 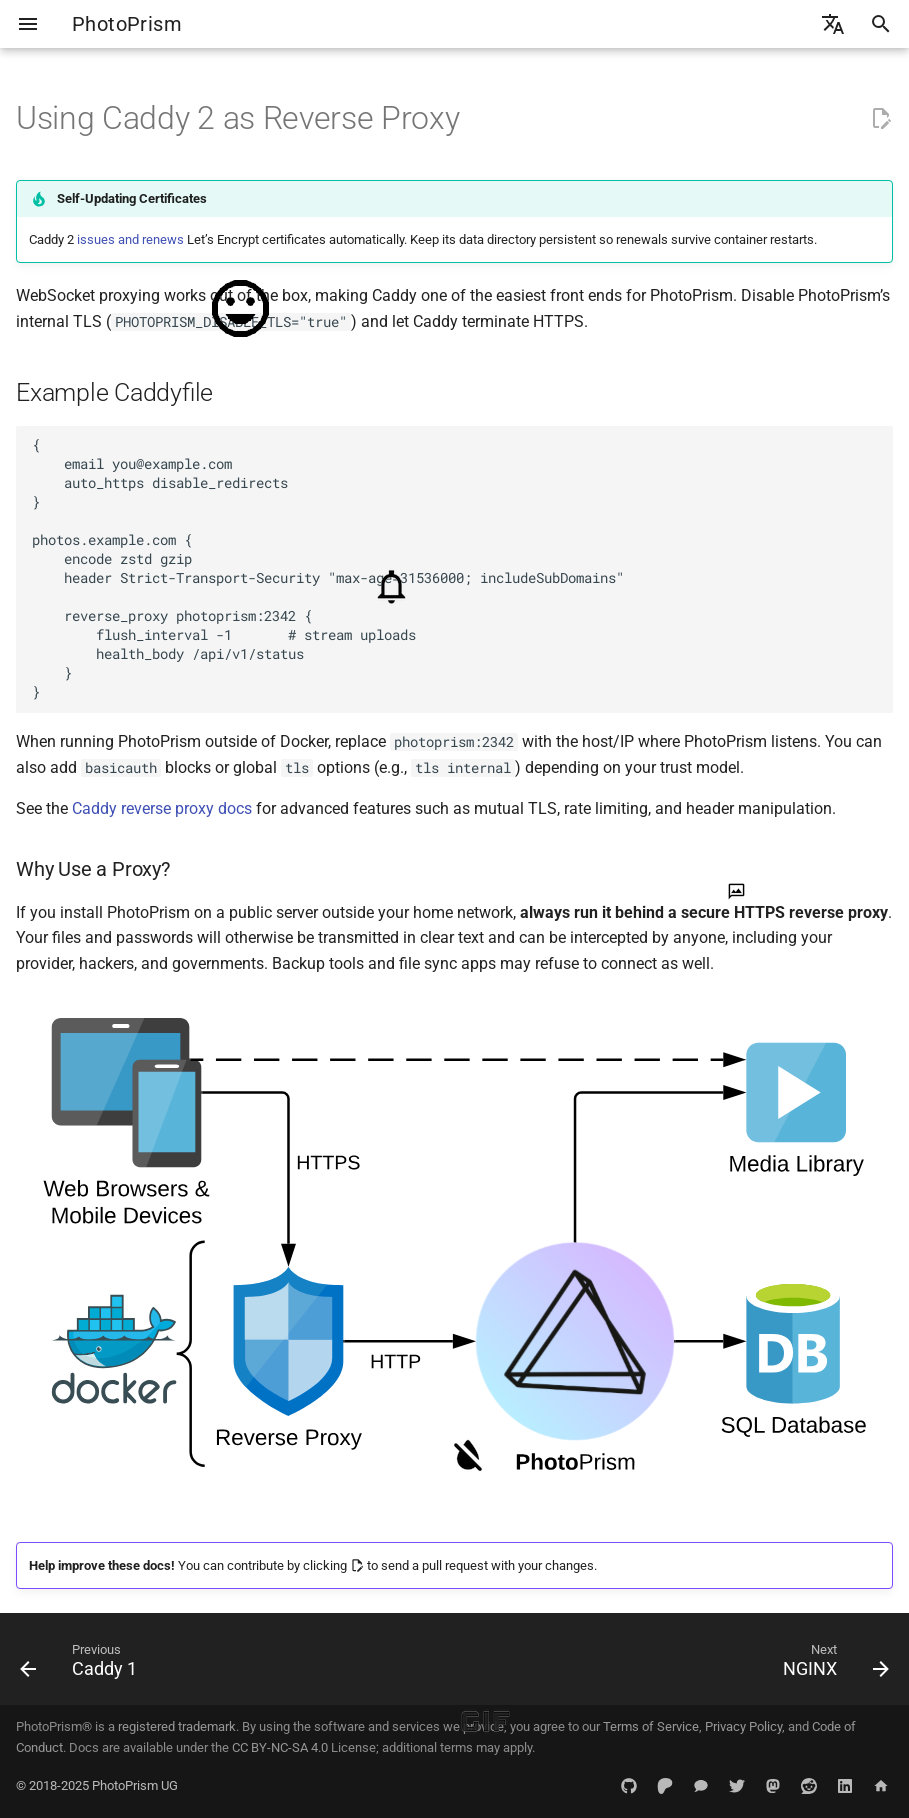 I want to click on view notifications, so click(x=391, y=586).